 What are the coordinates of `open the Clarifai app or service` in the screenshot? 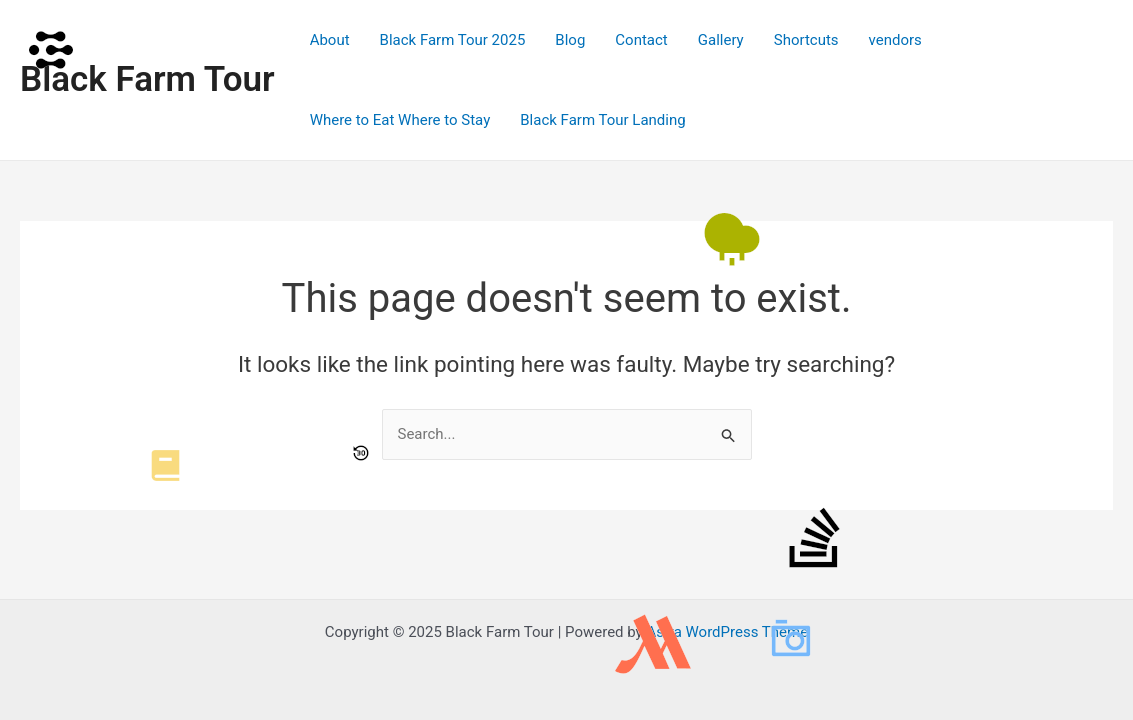 It's located at (51, 50).